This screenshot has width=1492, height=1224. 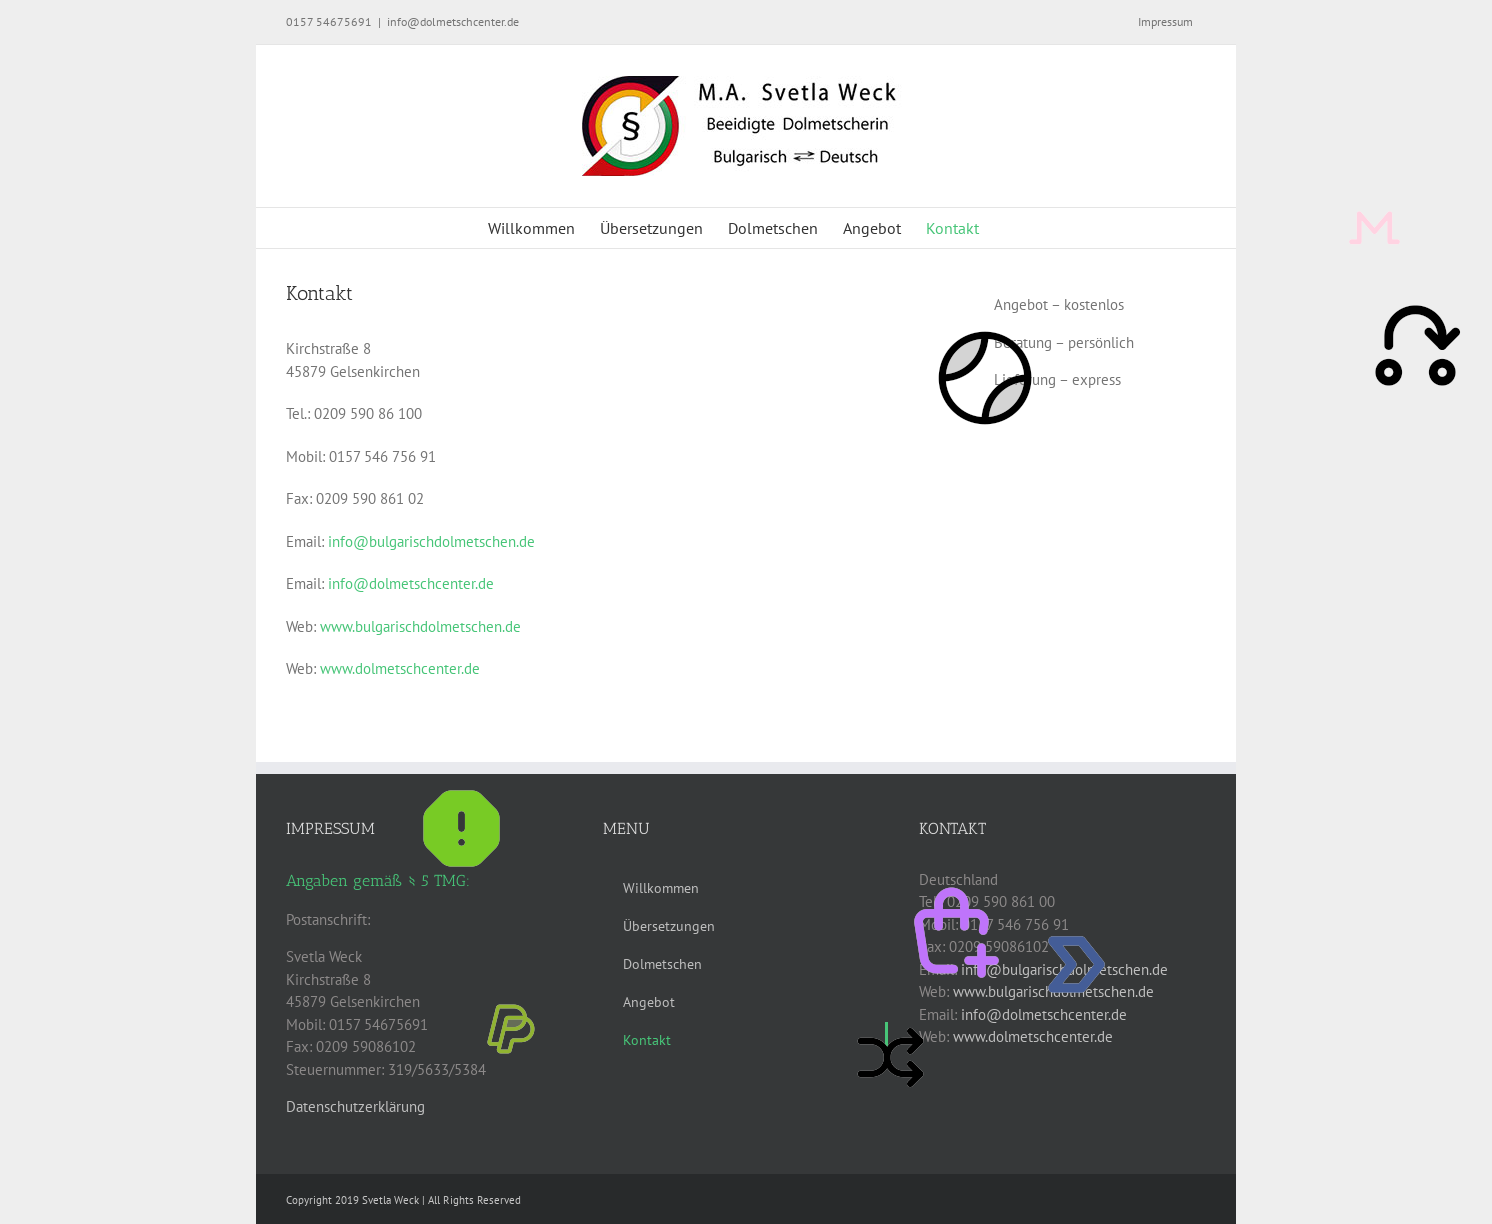 I want to click on pay with PayPal, so click(x=510, y=1029).